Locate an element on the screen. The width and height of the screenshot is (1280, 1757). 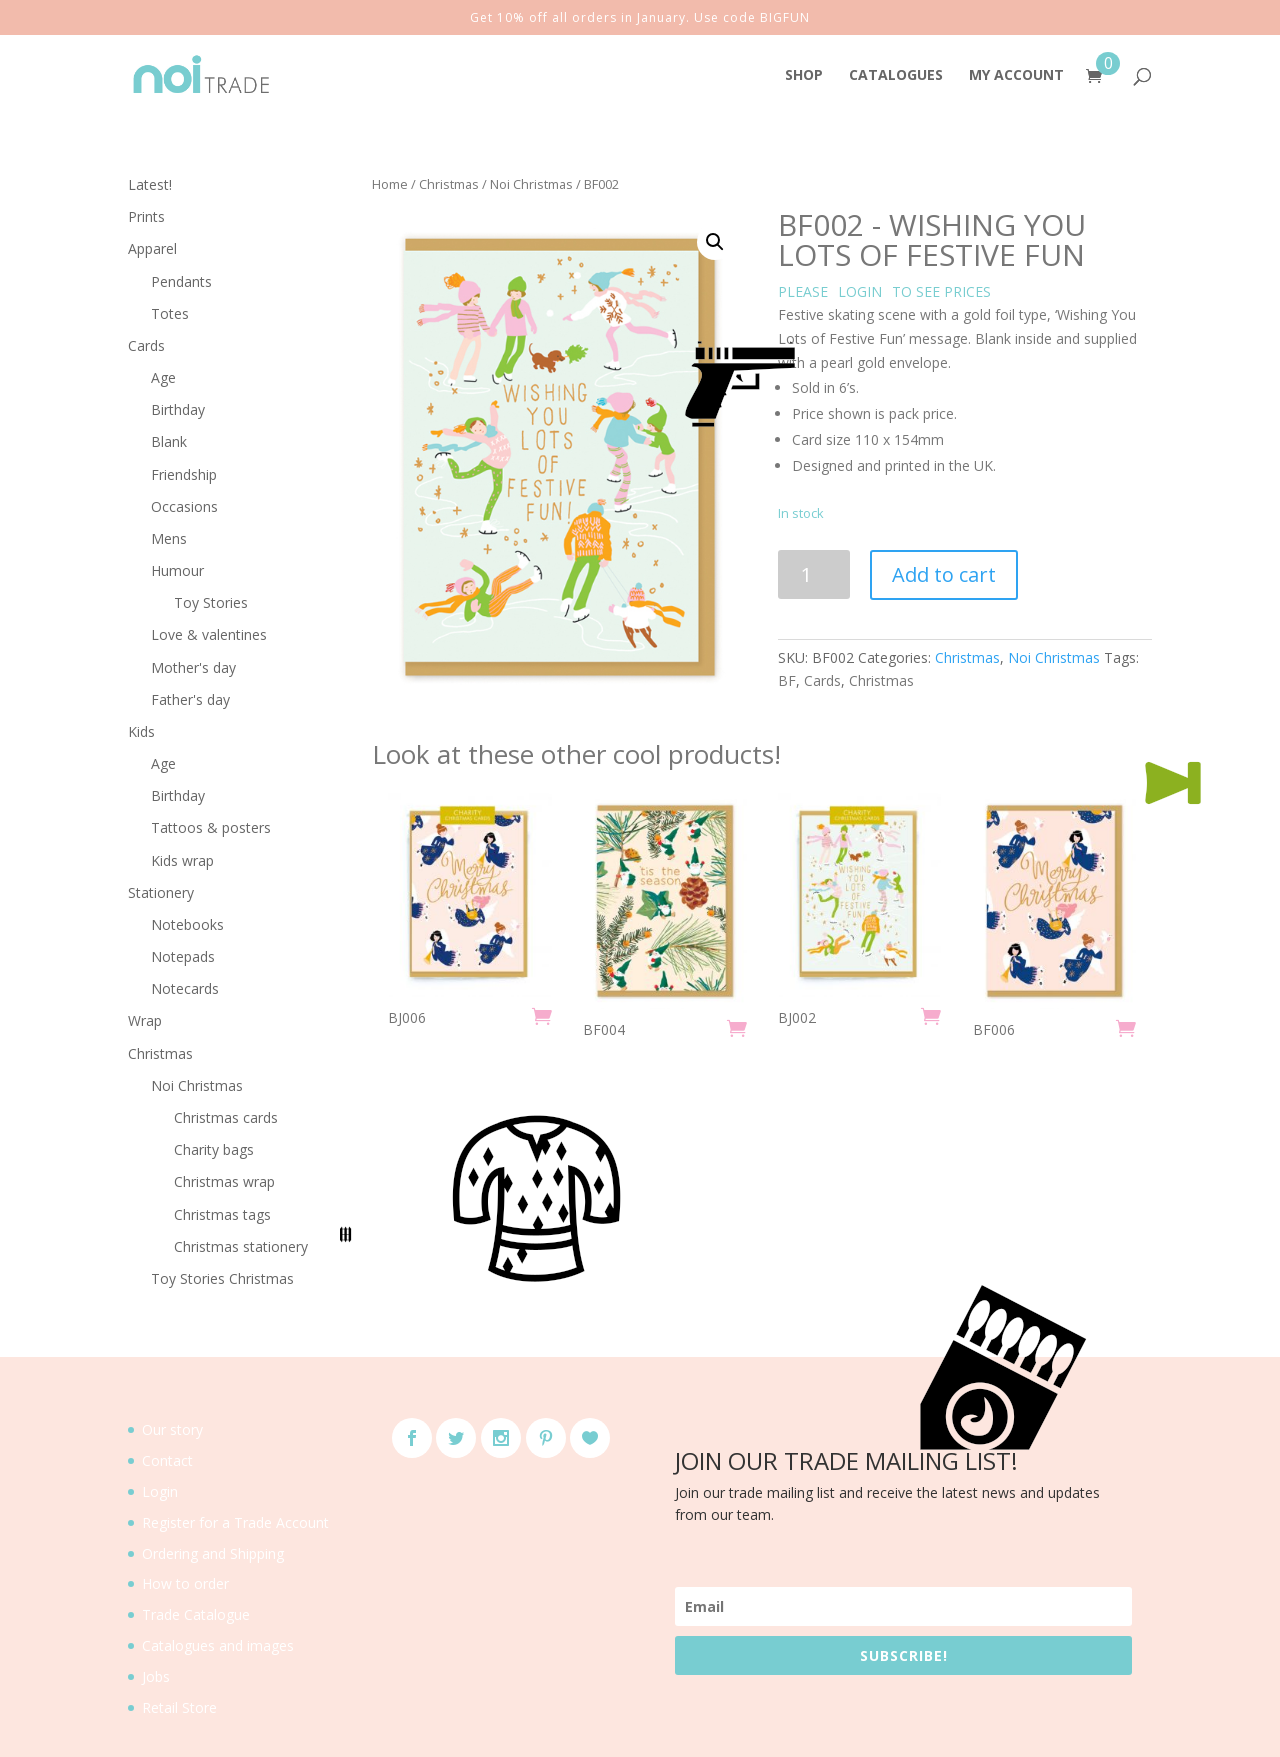
skip to next track or media is located at coordinates (1173, 783).